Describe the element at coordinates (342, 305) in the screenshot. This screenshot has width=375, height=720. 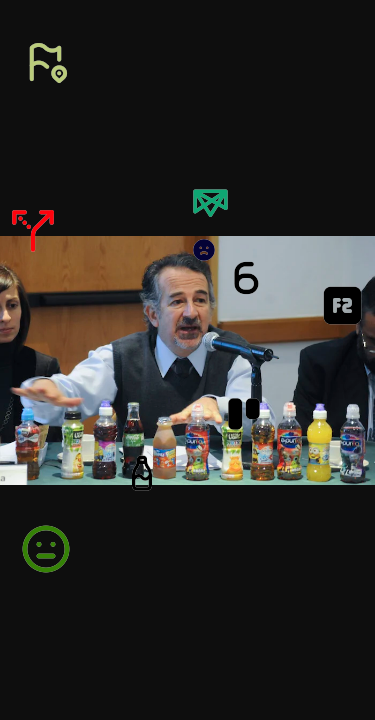
I see `toggle F2 function key shortcut` at that location.